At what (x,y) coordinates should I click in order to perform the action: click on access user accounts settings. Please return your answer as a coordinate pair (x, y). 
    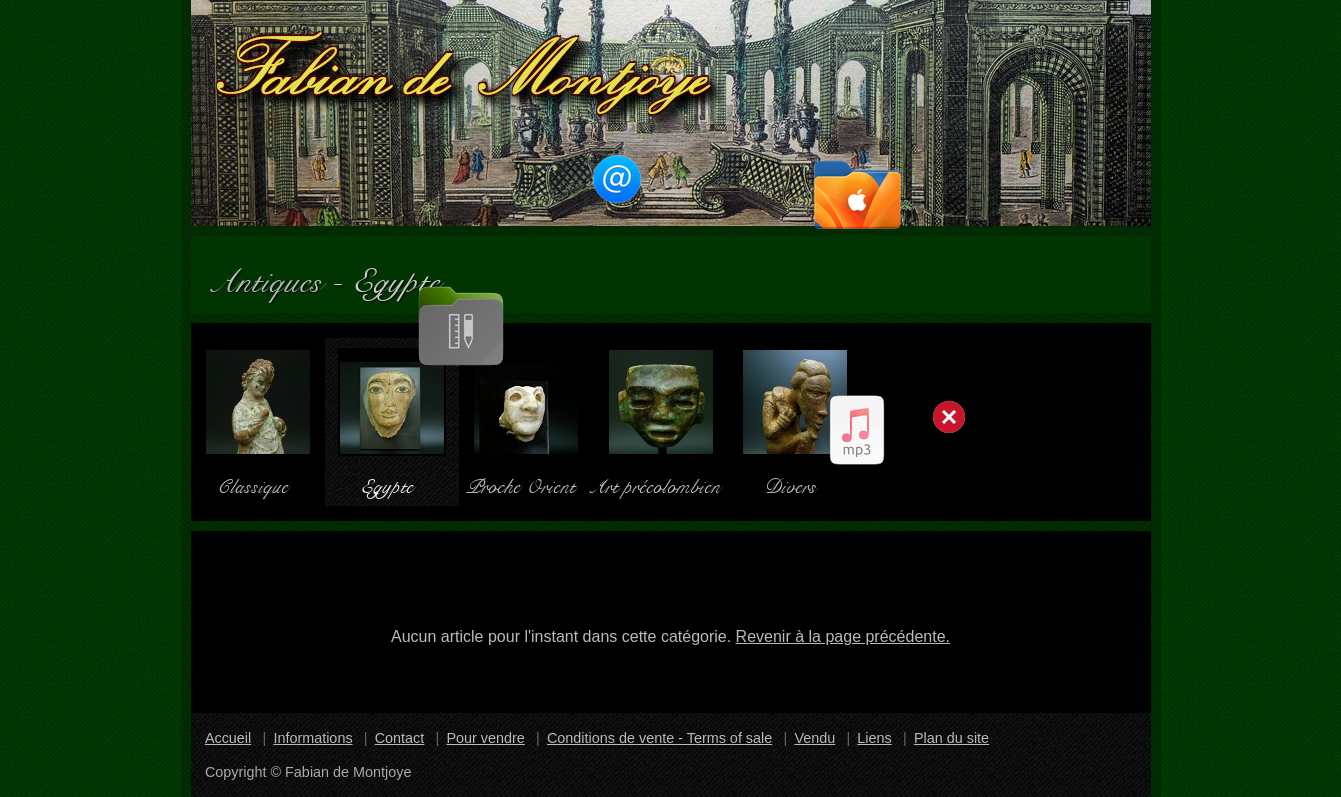
    Looking at the image, I should click on (617, 179).